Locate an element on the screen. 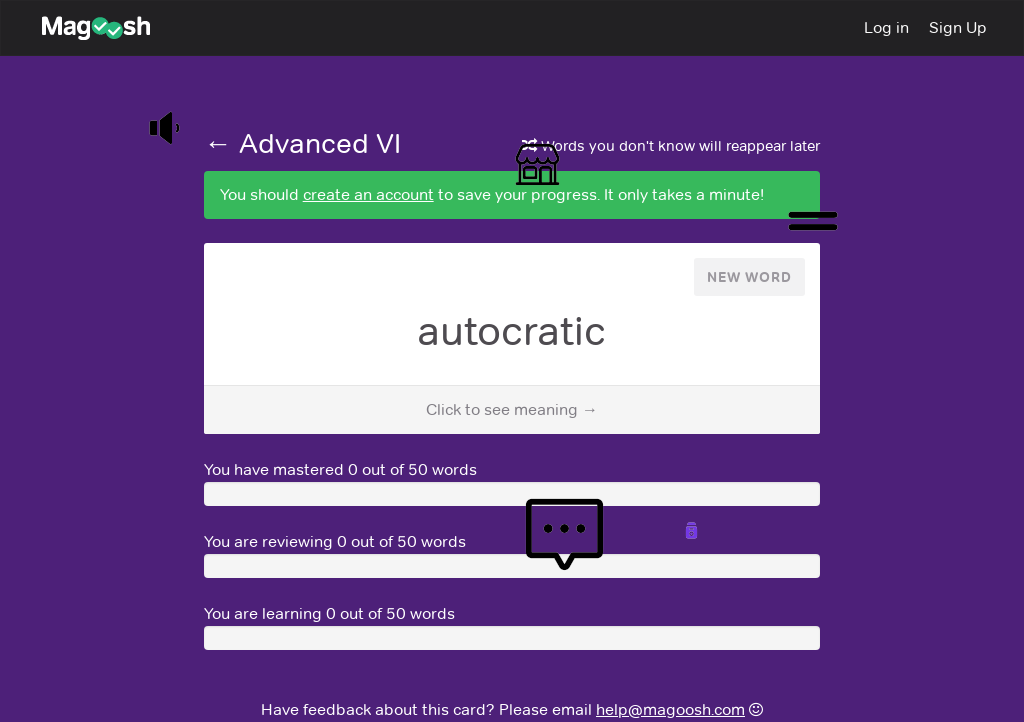 This screenshot has height=722, width=1024. indicates dairy or milk product category is located at coordinates (691, 530).